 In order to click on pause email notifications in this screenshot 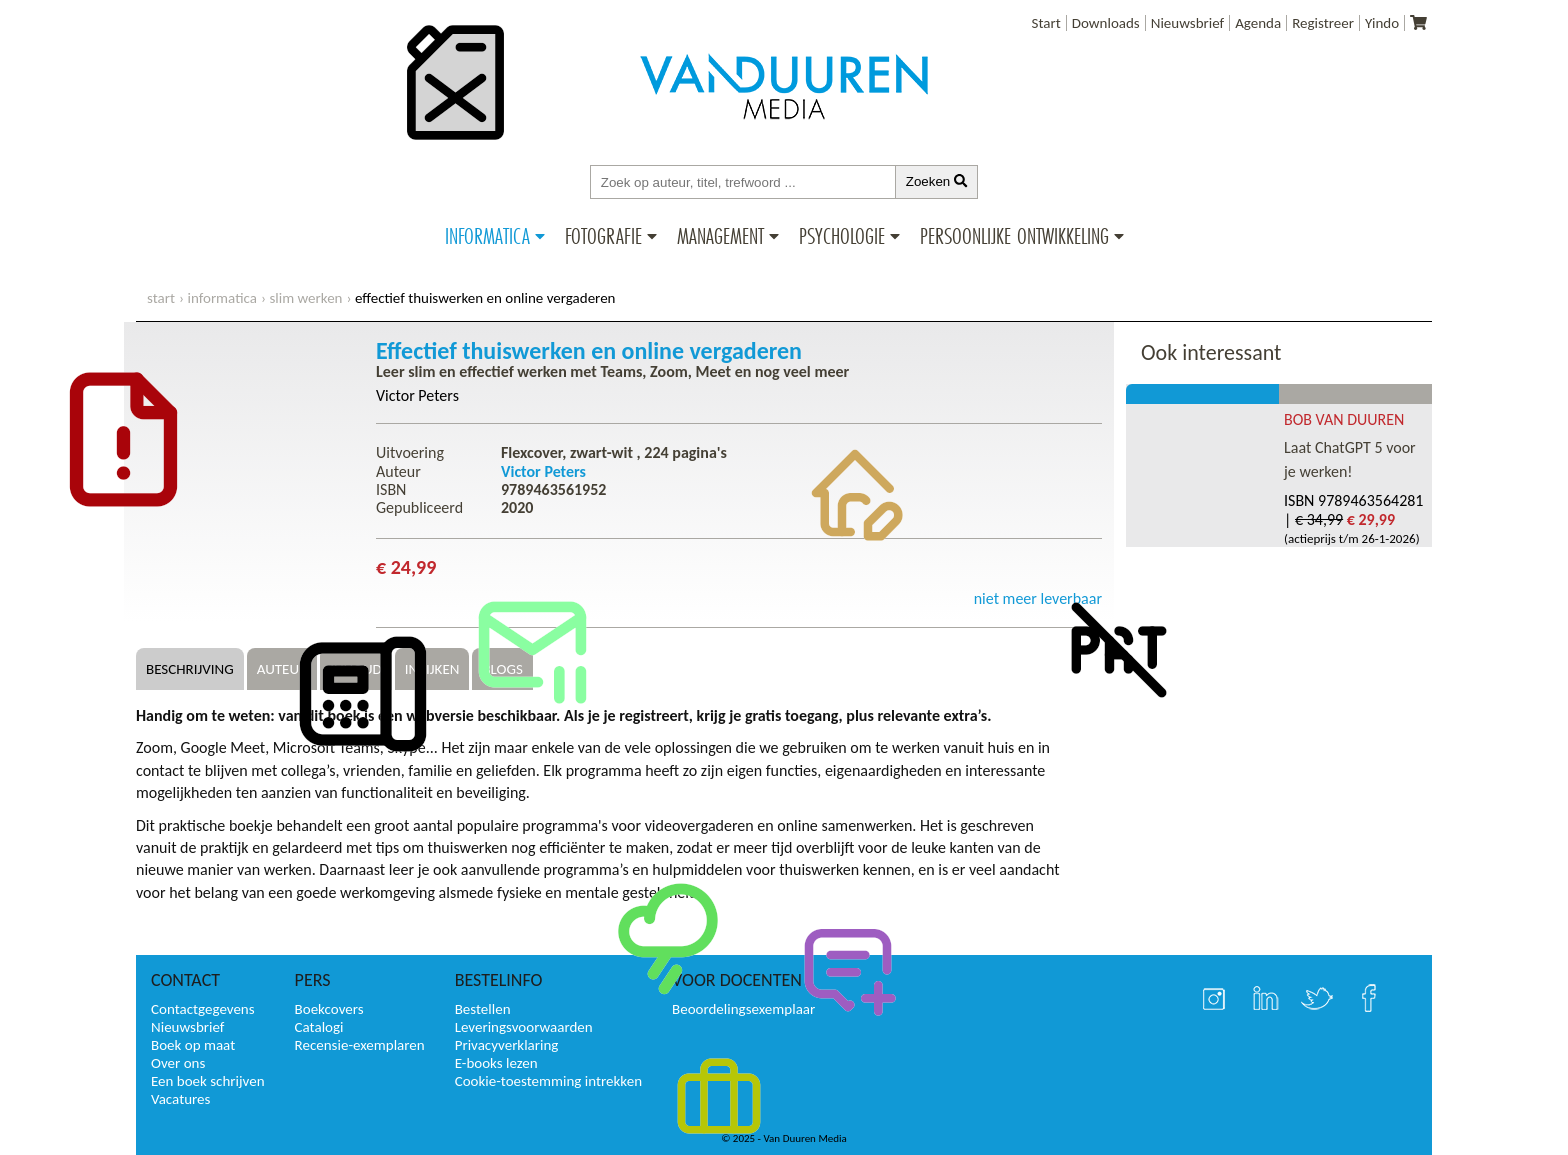, I will do `click(532, 644)`.